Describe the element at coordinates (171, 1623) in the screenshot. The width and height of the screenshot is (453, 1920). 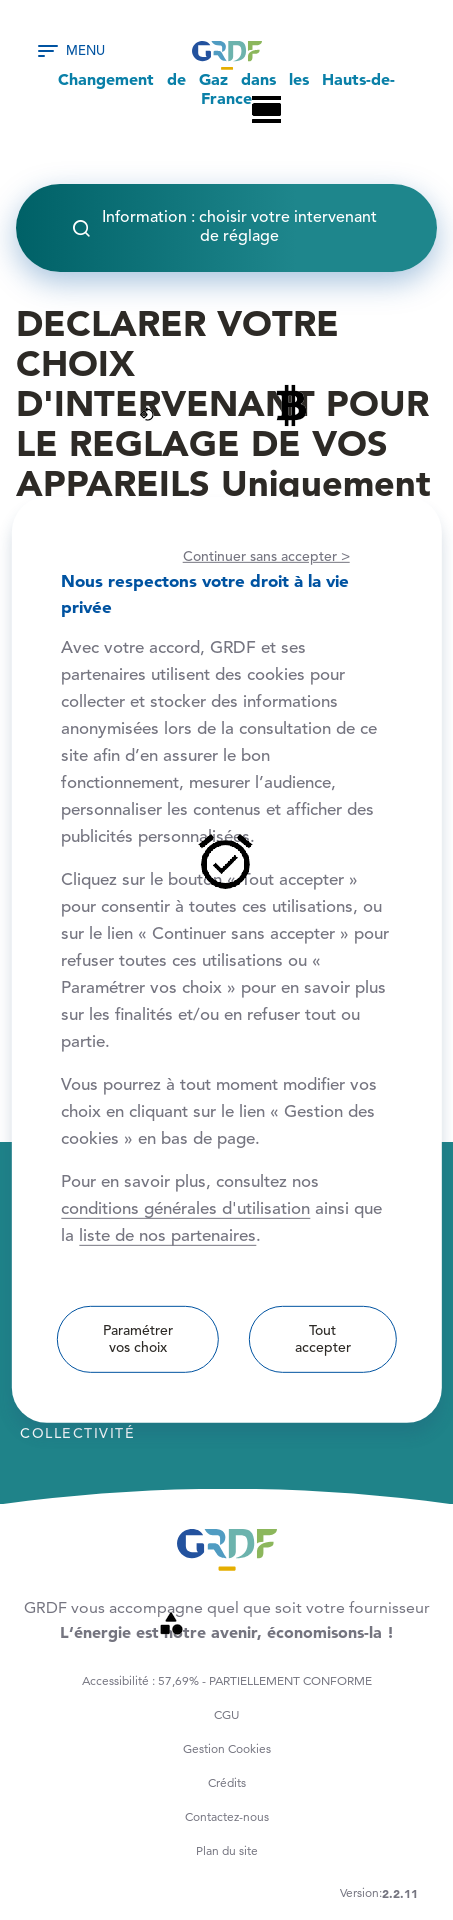
I see `browse or filter by category` at that location.